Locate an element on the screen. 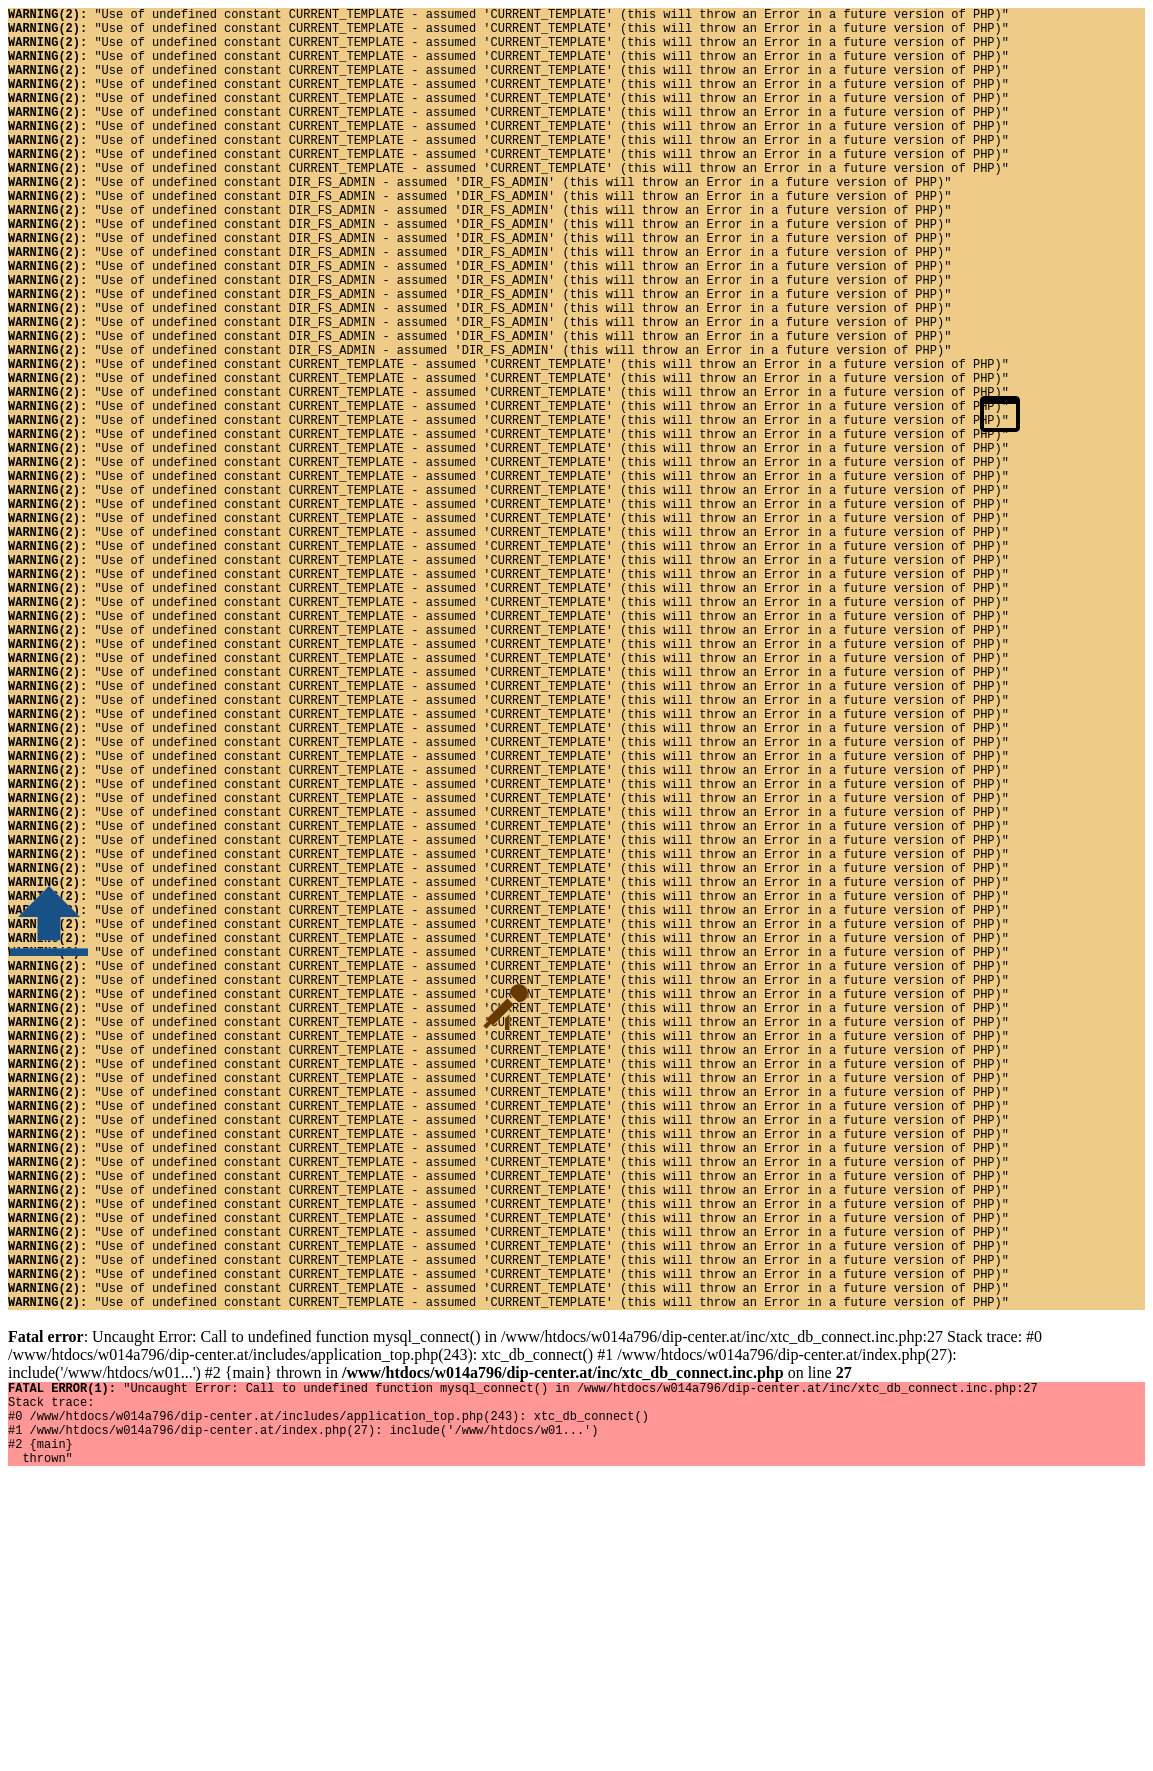 The image size is (1153, 1771). open a new window is located at coordinates (1000, 414).